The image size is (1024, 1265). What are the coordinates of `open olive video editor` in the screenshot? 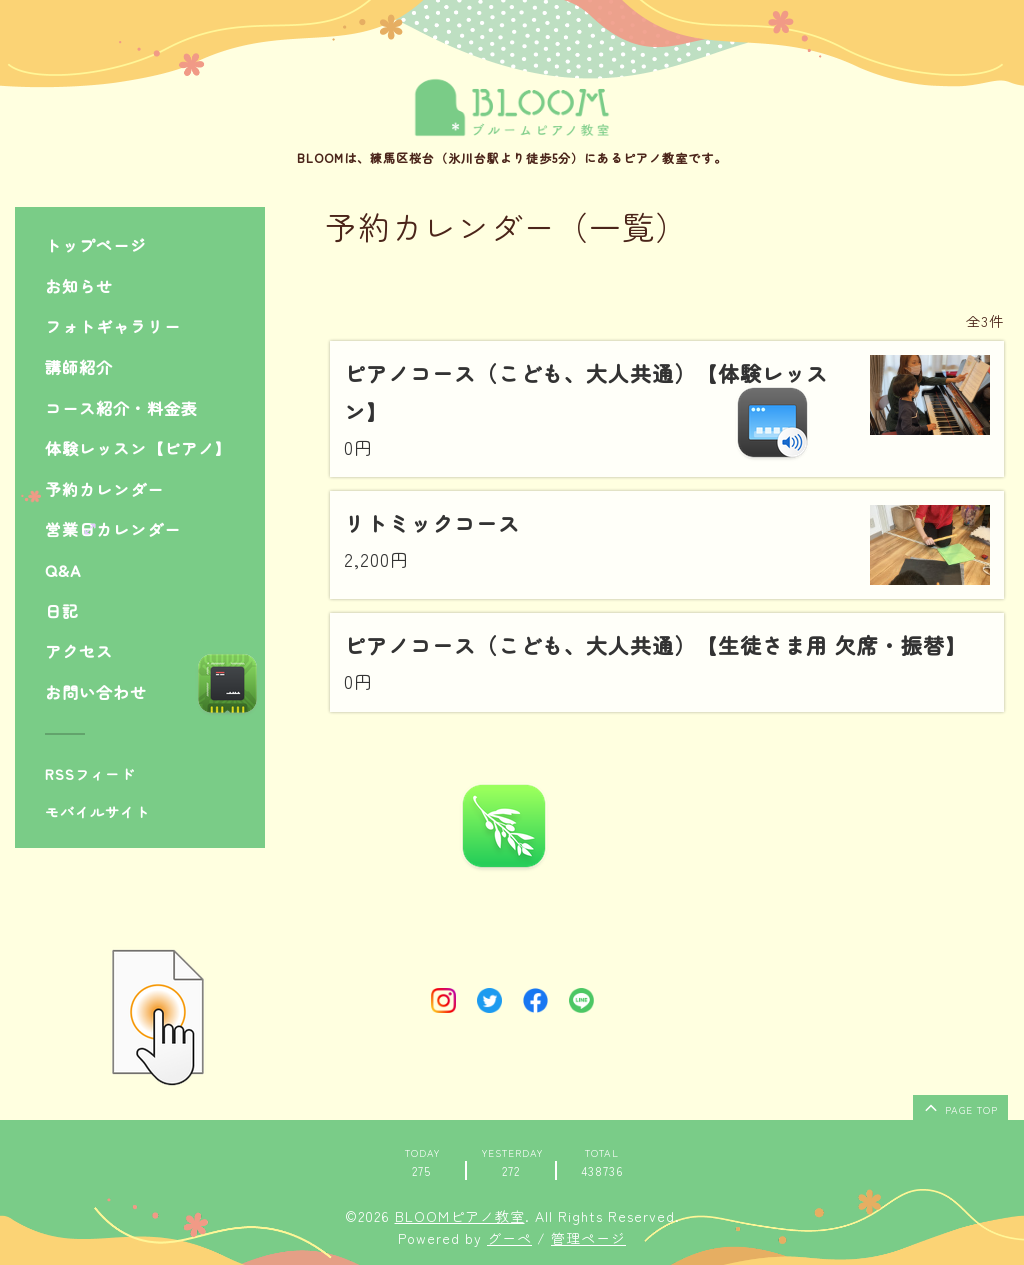 It's located at (504, 826).